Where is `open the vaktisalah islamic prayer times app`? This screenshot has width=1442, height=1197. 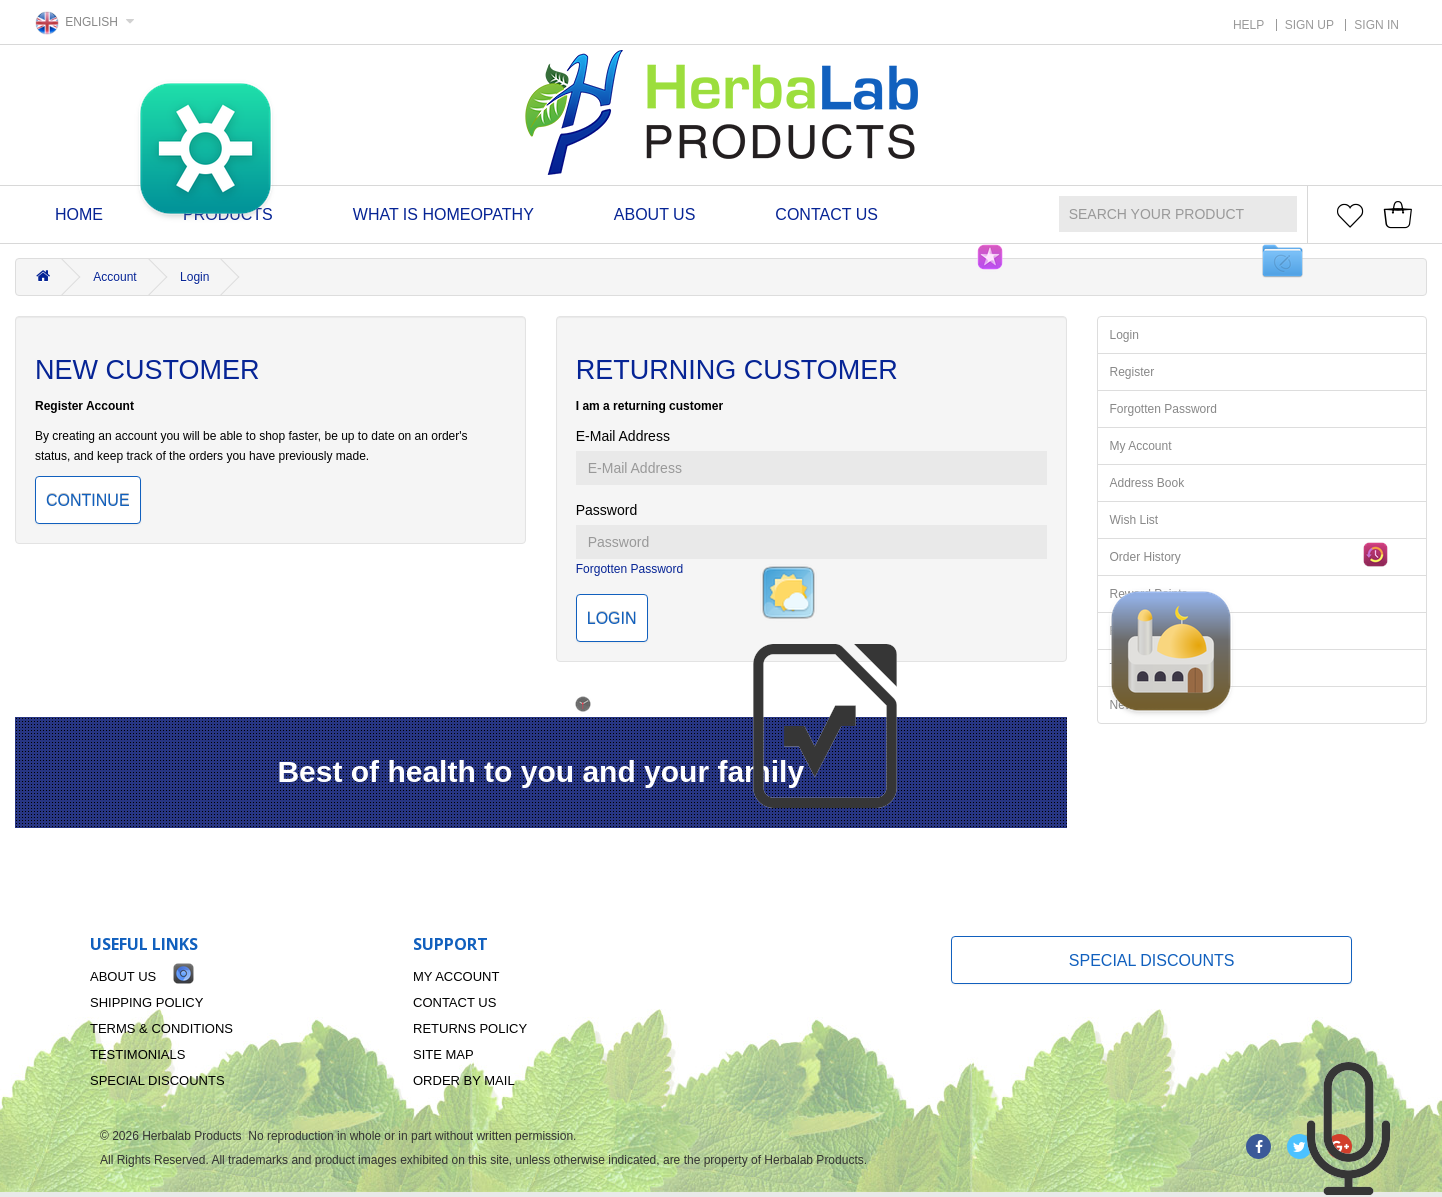
open the vaktisalah islamic prayer times app is located at coordinates (1171, 651).